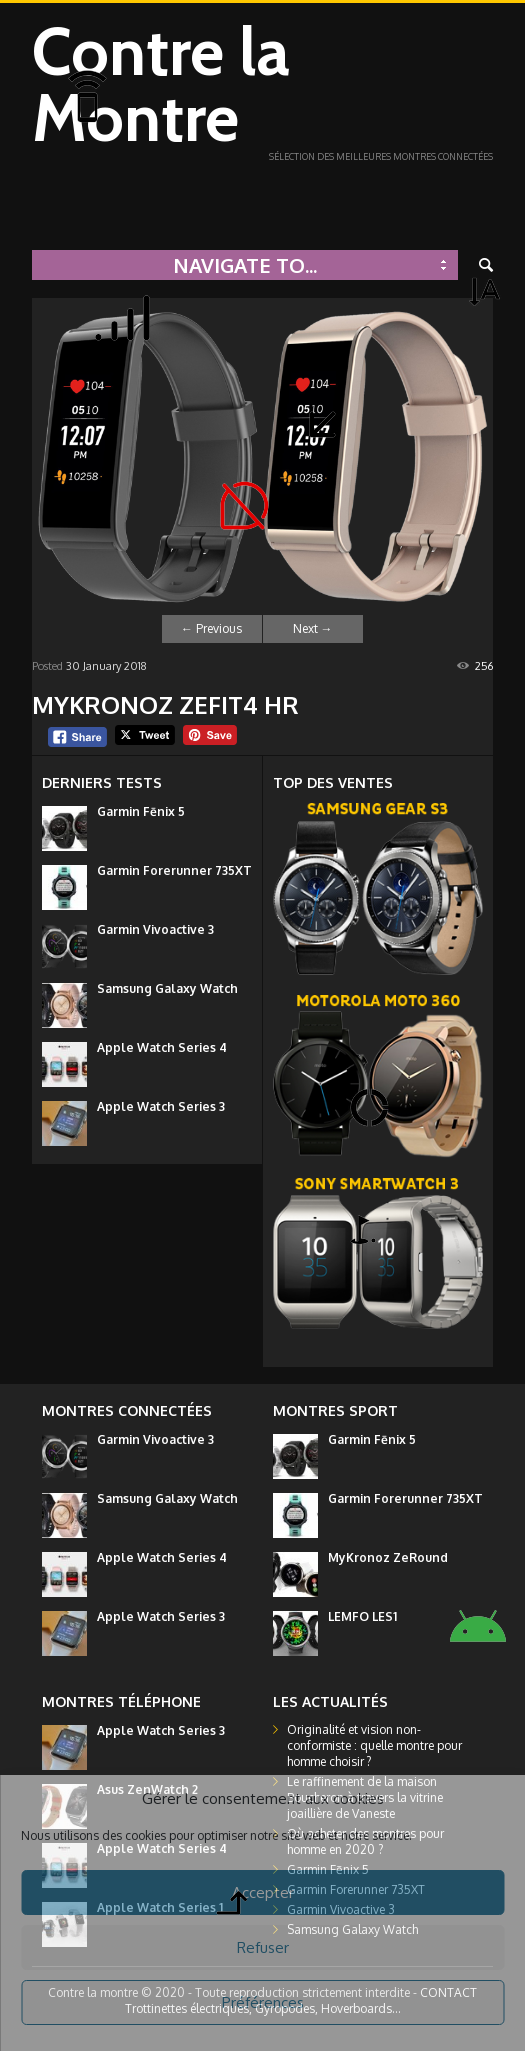 The height and width of the screenshot is (2051, 525). What do you see at coordinates (369, 1107) in the screenshot?
I see `view progress or completion status` at bounding box center [369, 1107].